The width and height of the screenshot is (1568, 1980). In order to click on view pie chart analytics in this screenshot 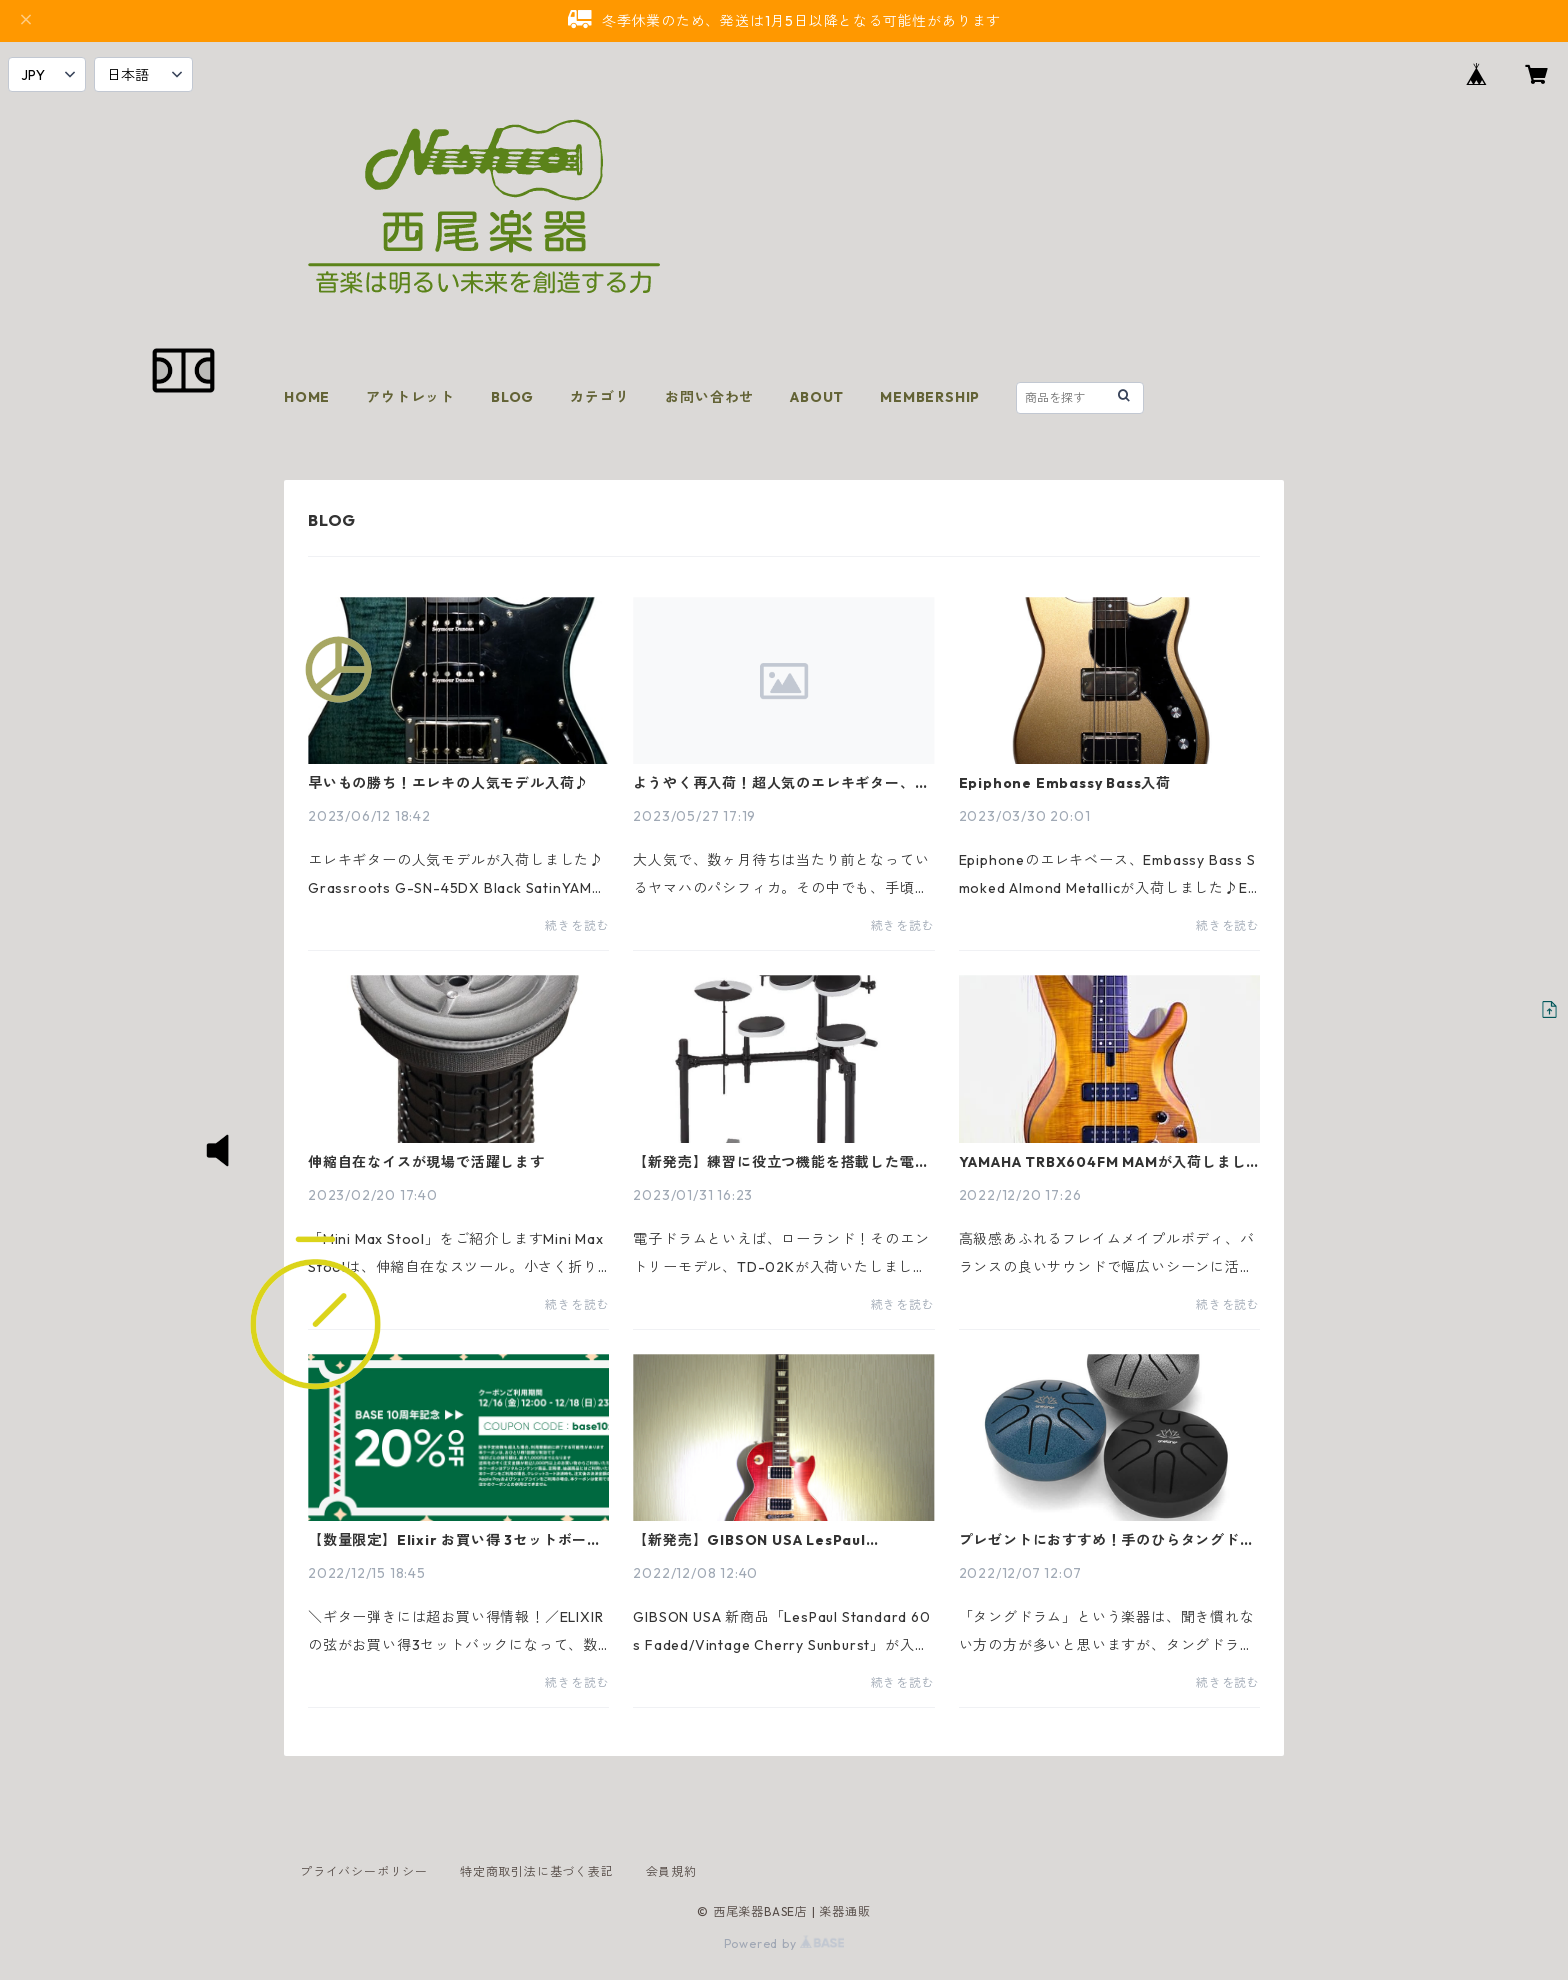, I will do `click(338, 669)`.